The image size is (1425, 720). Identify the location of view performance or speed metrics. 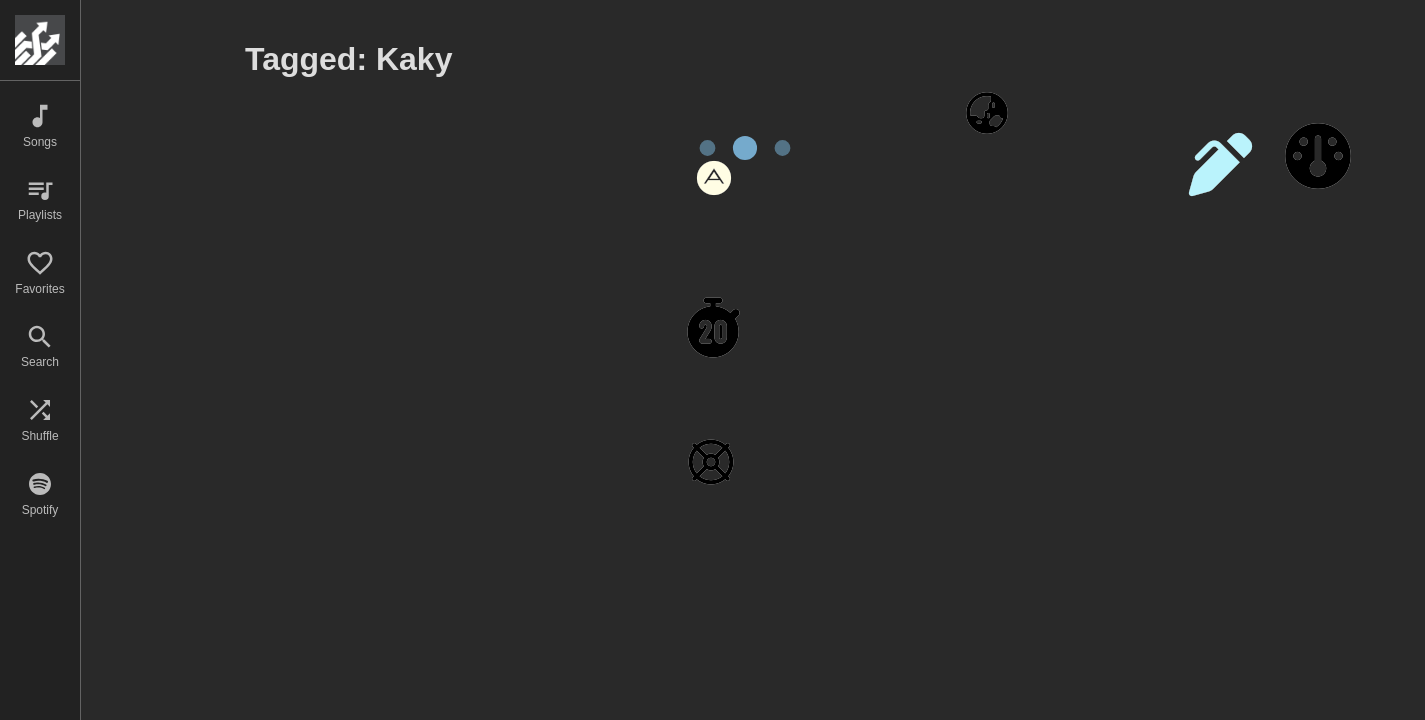
(1318, 156).